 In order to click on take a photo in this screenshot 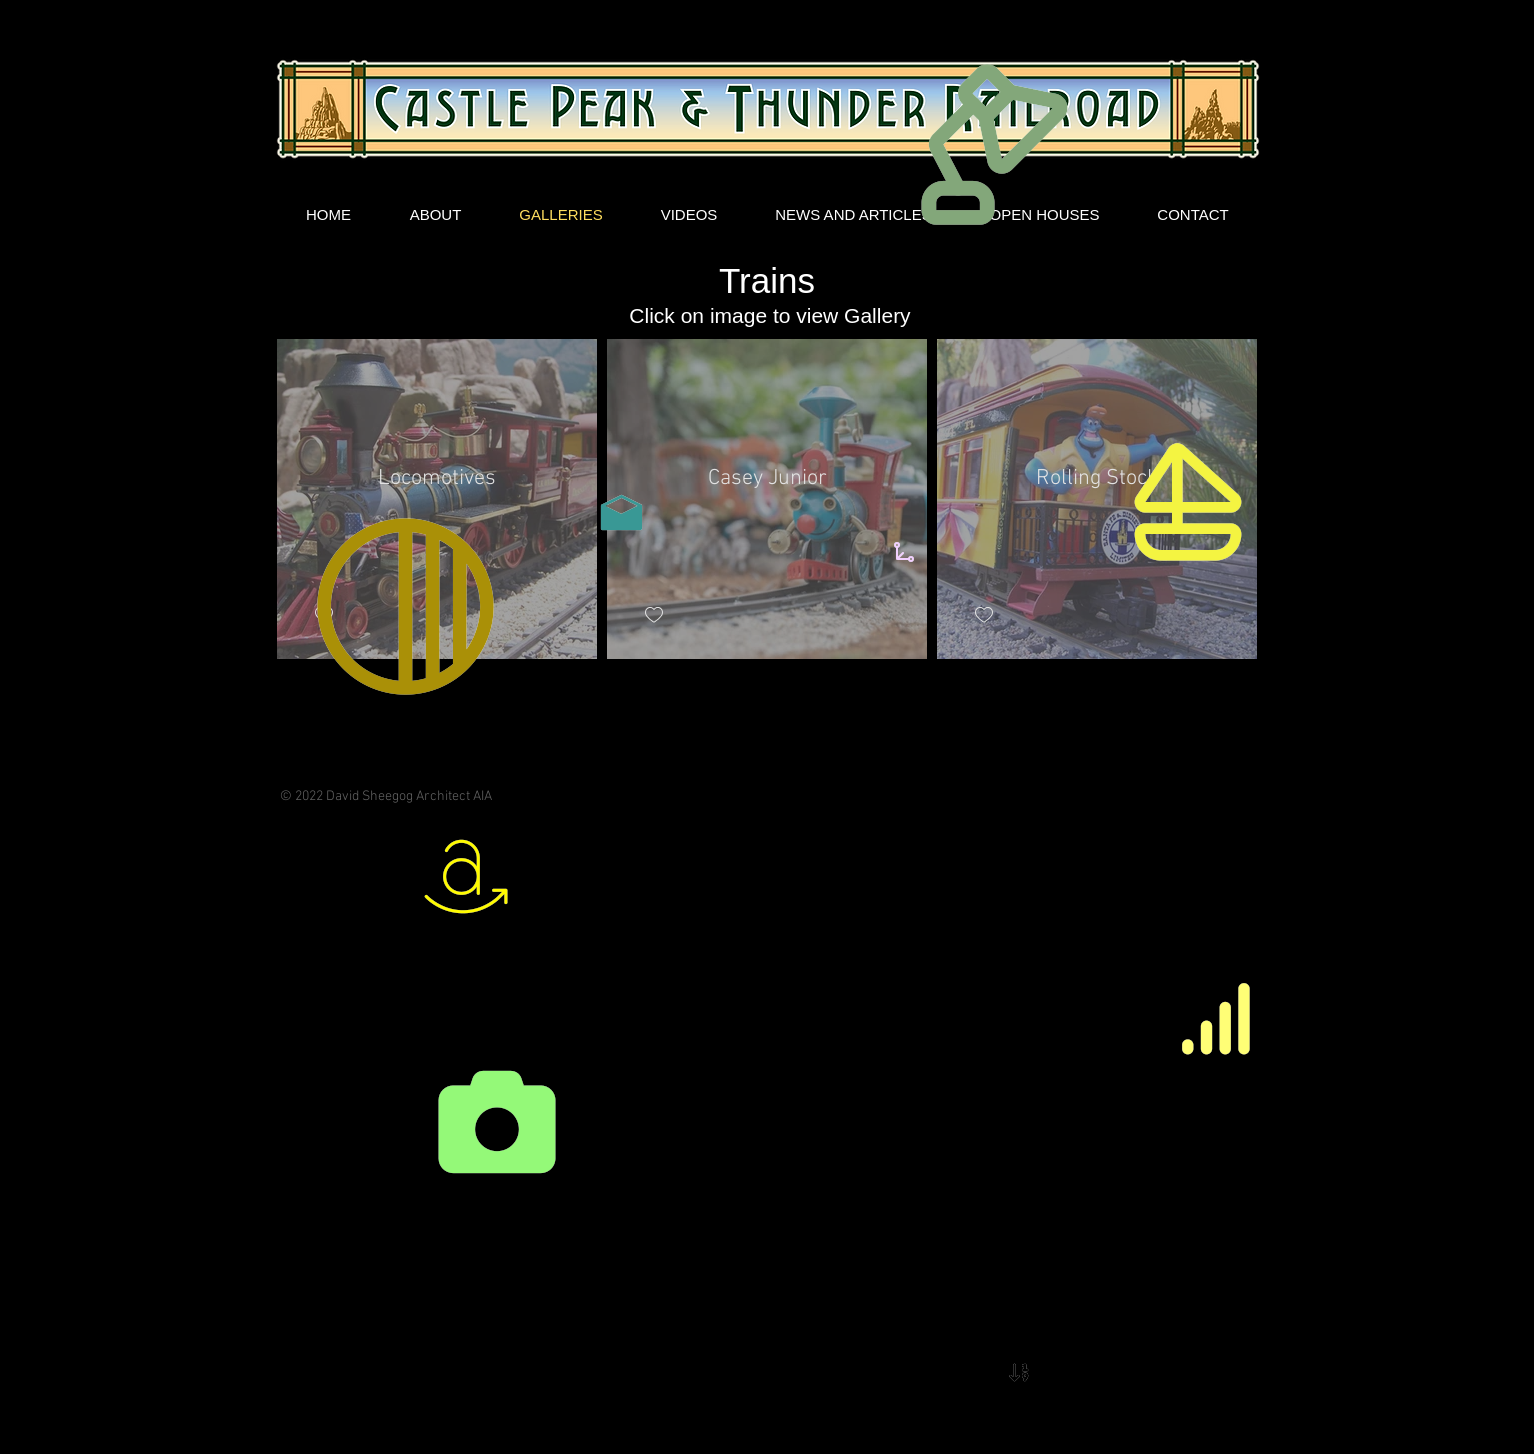, I will do `click(497, 1122)`.